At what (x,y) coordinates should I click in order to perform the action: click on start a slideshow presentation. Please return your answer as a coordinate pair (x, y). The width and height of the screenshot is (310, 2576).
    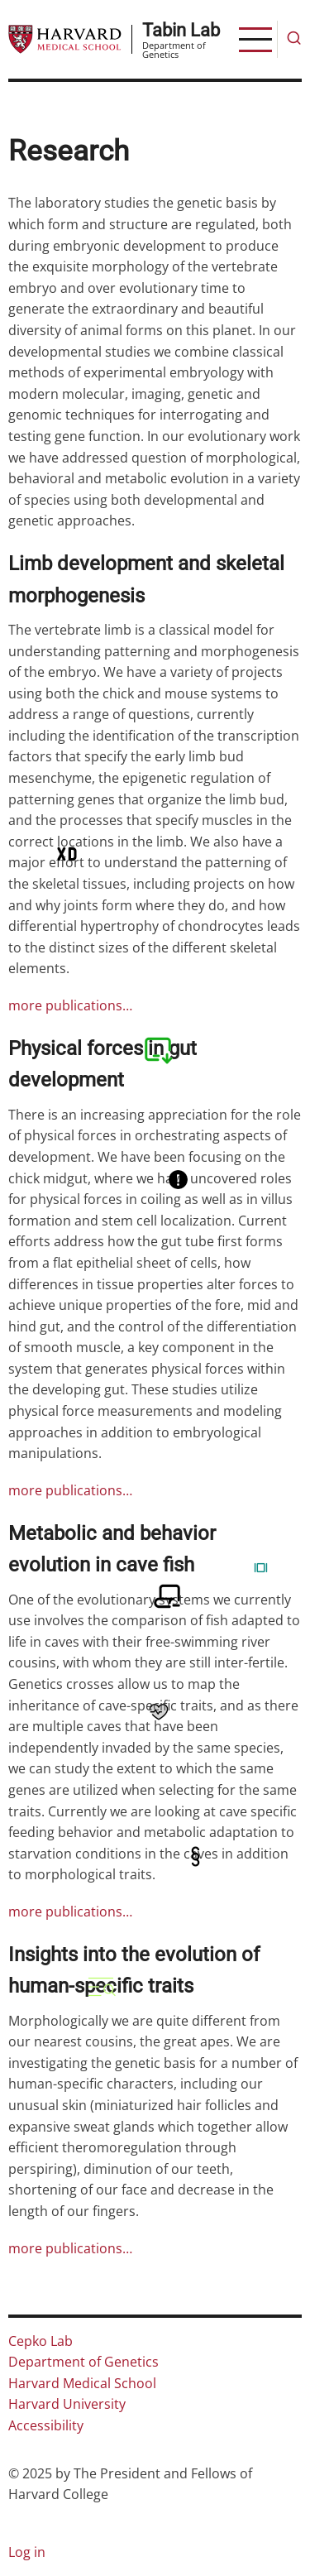
    Looking at the image, I should click on (260, 1567).